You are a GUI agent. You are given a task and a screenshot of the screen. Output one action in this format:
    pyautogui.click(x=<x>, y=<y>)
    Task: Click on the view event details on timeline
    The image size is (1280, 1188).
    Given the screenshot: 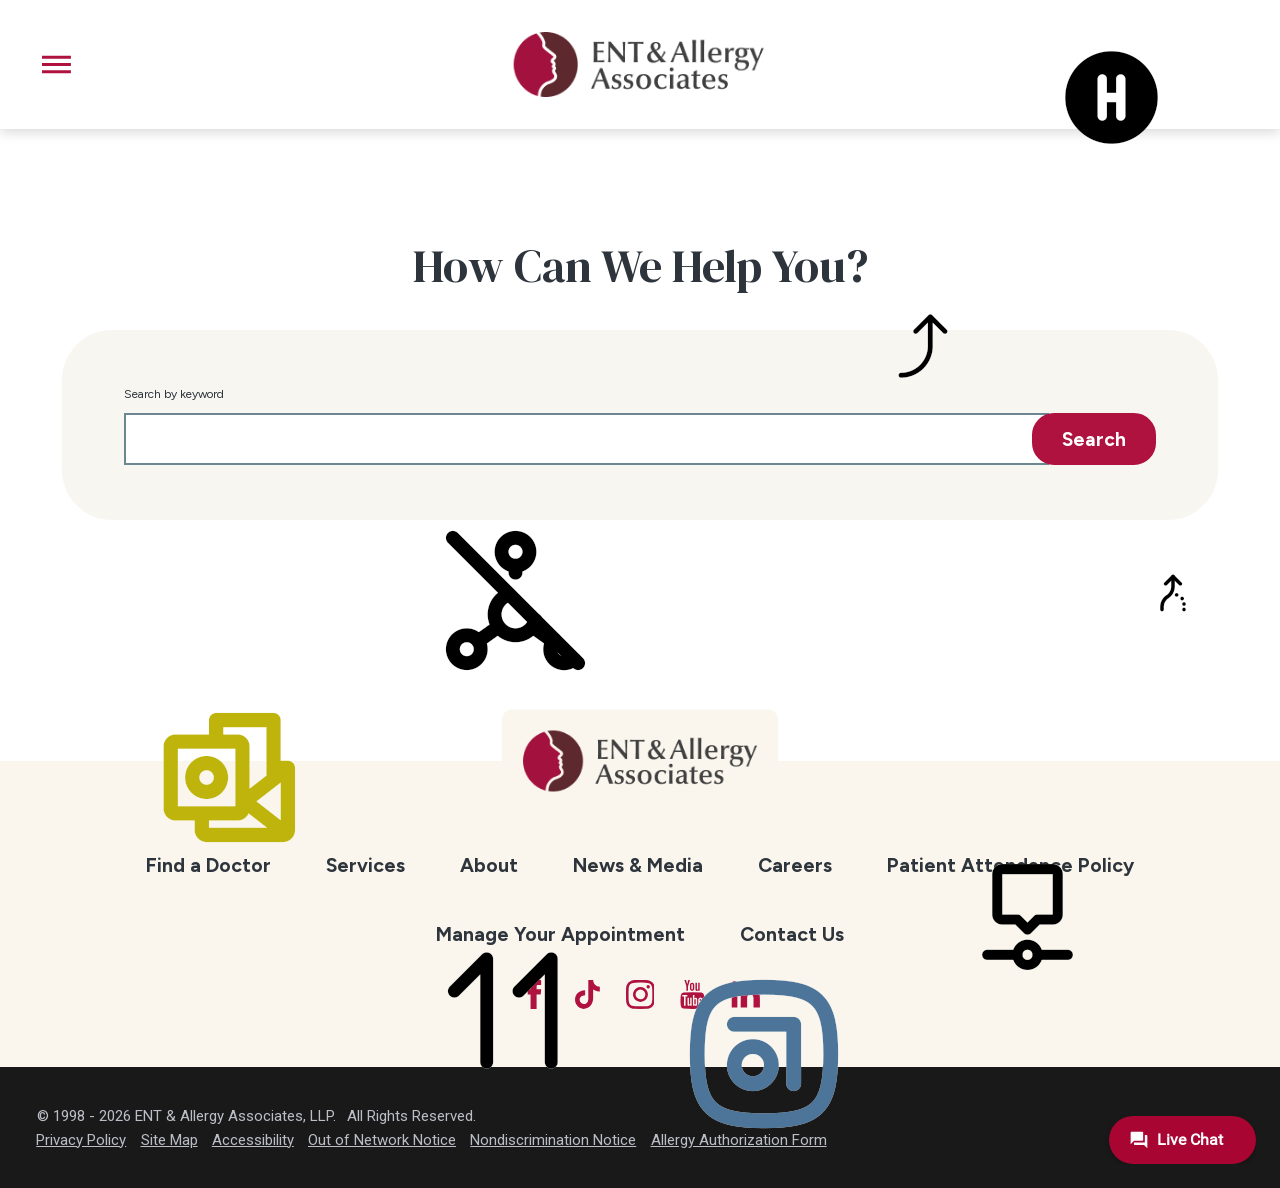 What is the action you would take?
    pyautogui.click(x=1027, y=914)
    